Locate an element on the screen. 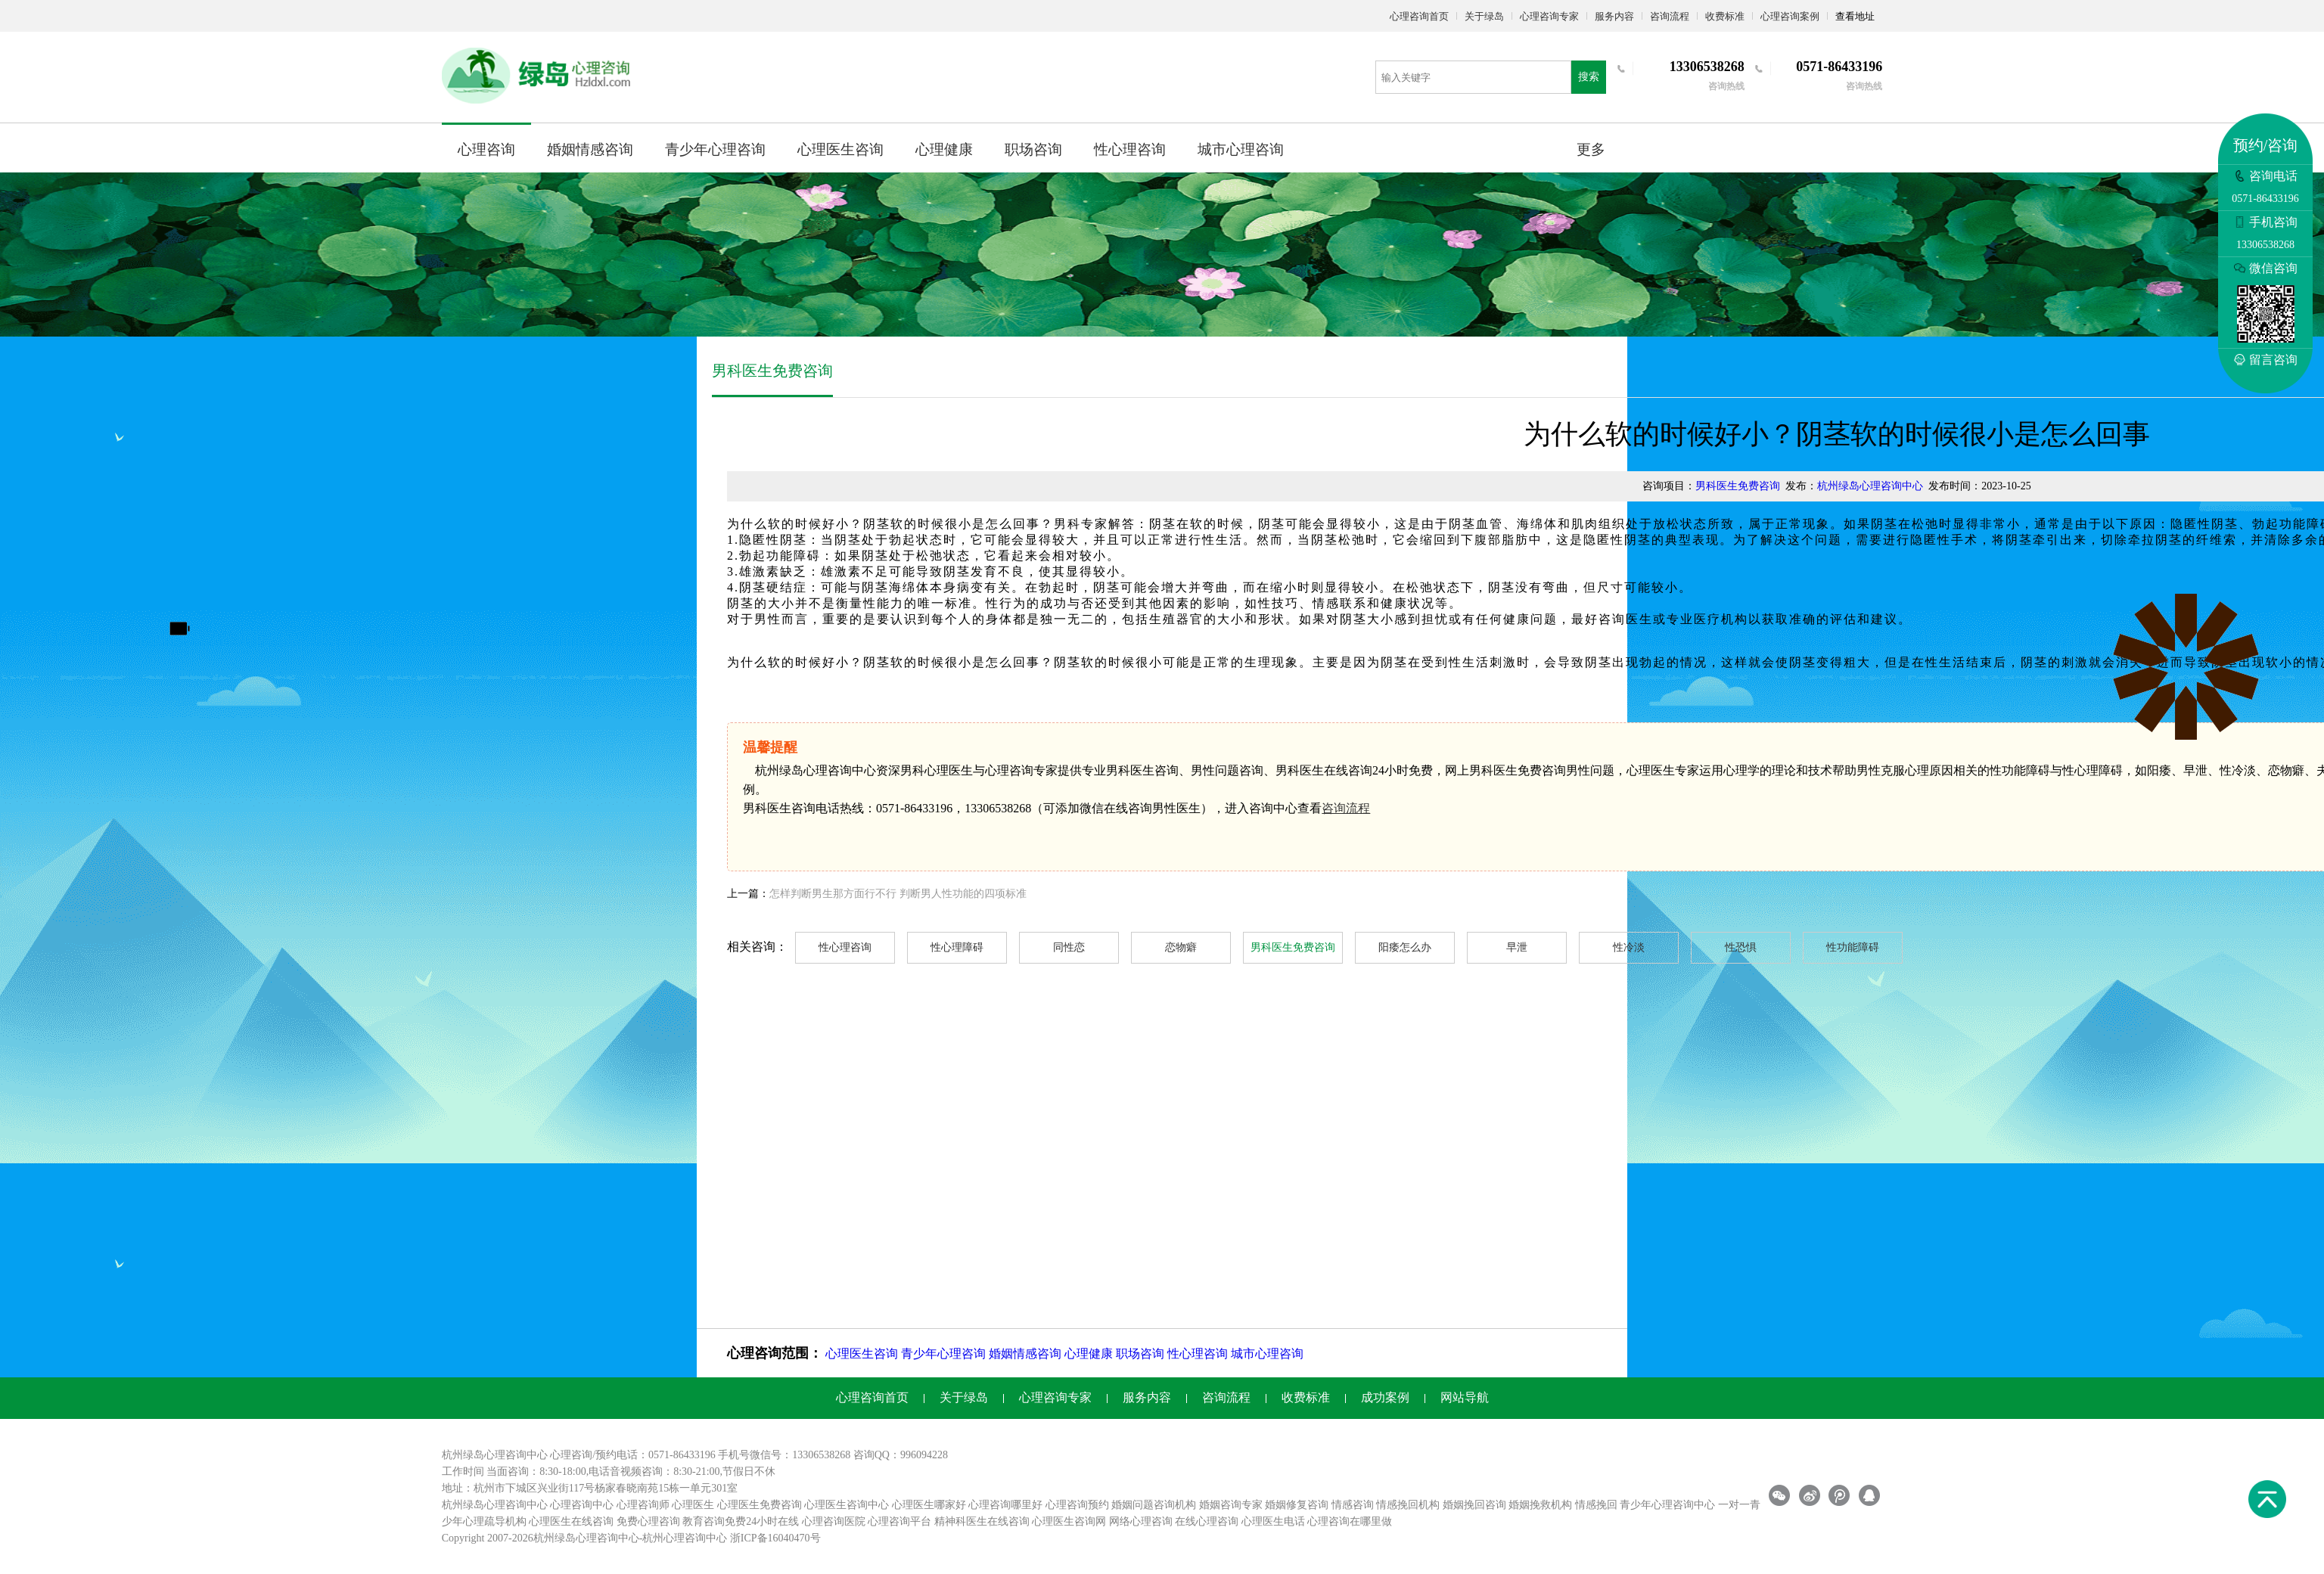 The width and height of the screenshot is (2324, 1574). indicates current battery level is located at coordinates (179, 629).